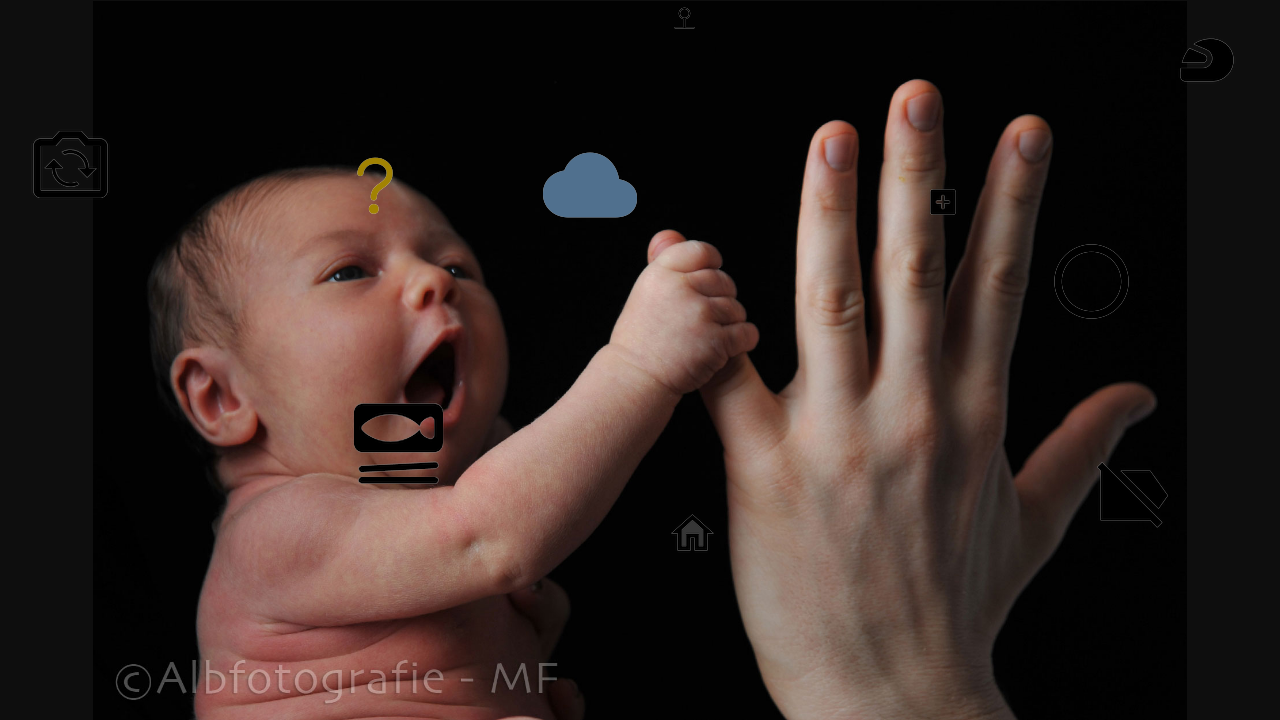 The image size is (1280, 720). Describe the element at coordinates (943, 202) in the screenshot. I see `add a new item or content` at that location.